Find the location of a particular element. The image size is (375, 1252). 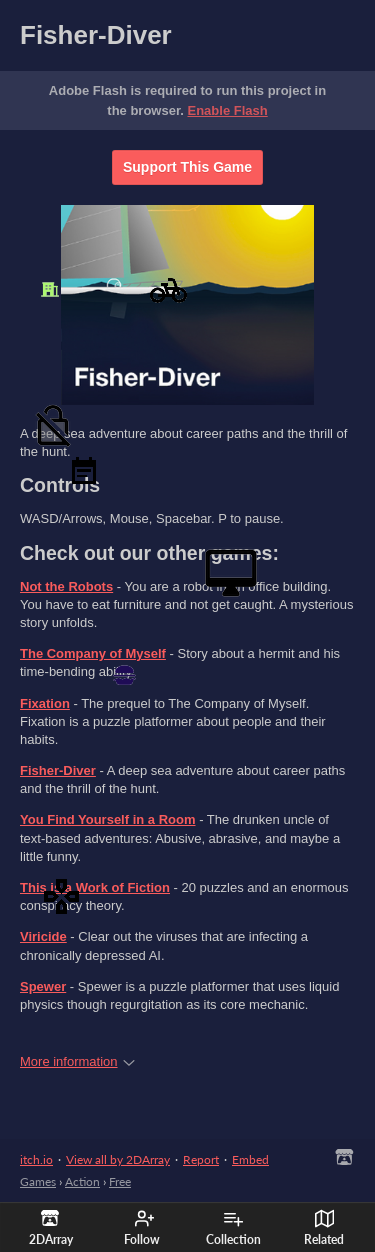

indicates an unencrypted or insecure email connection is located at coordinates (53, 426).